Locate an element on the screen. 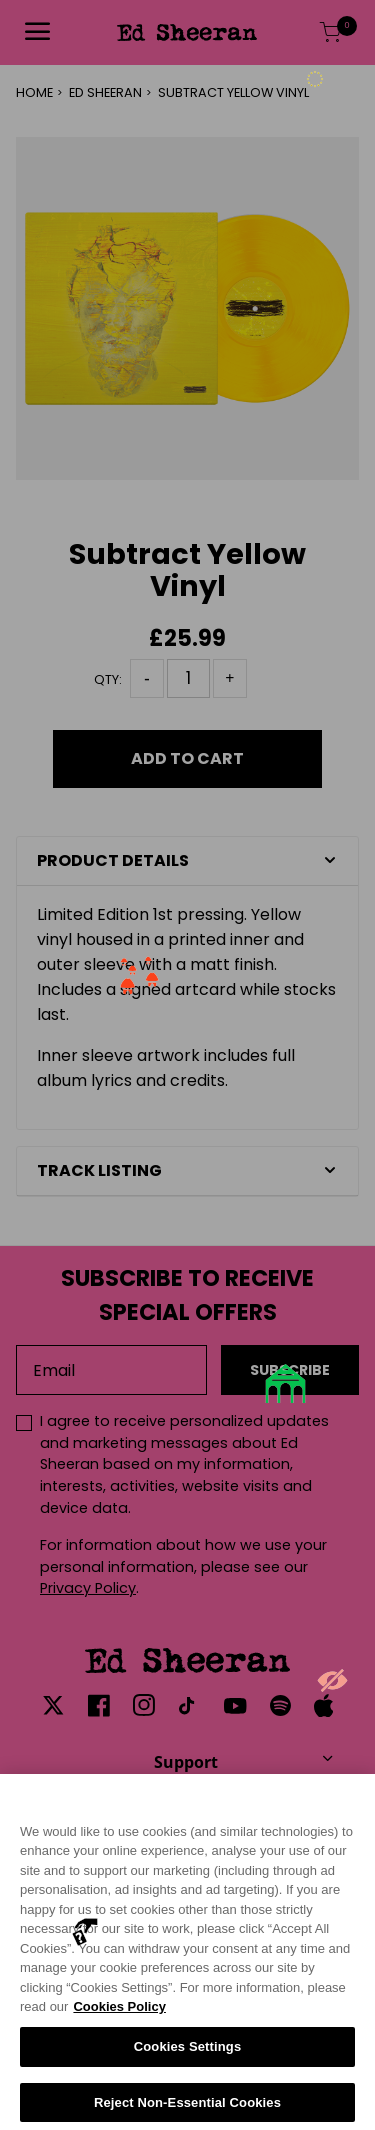  hide content or toggle visibility off is located at coordinates (332, 1680).